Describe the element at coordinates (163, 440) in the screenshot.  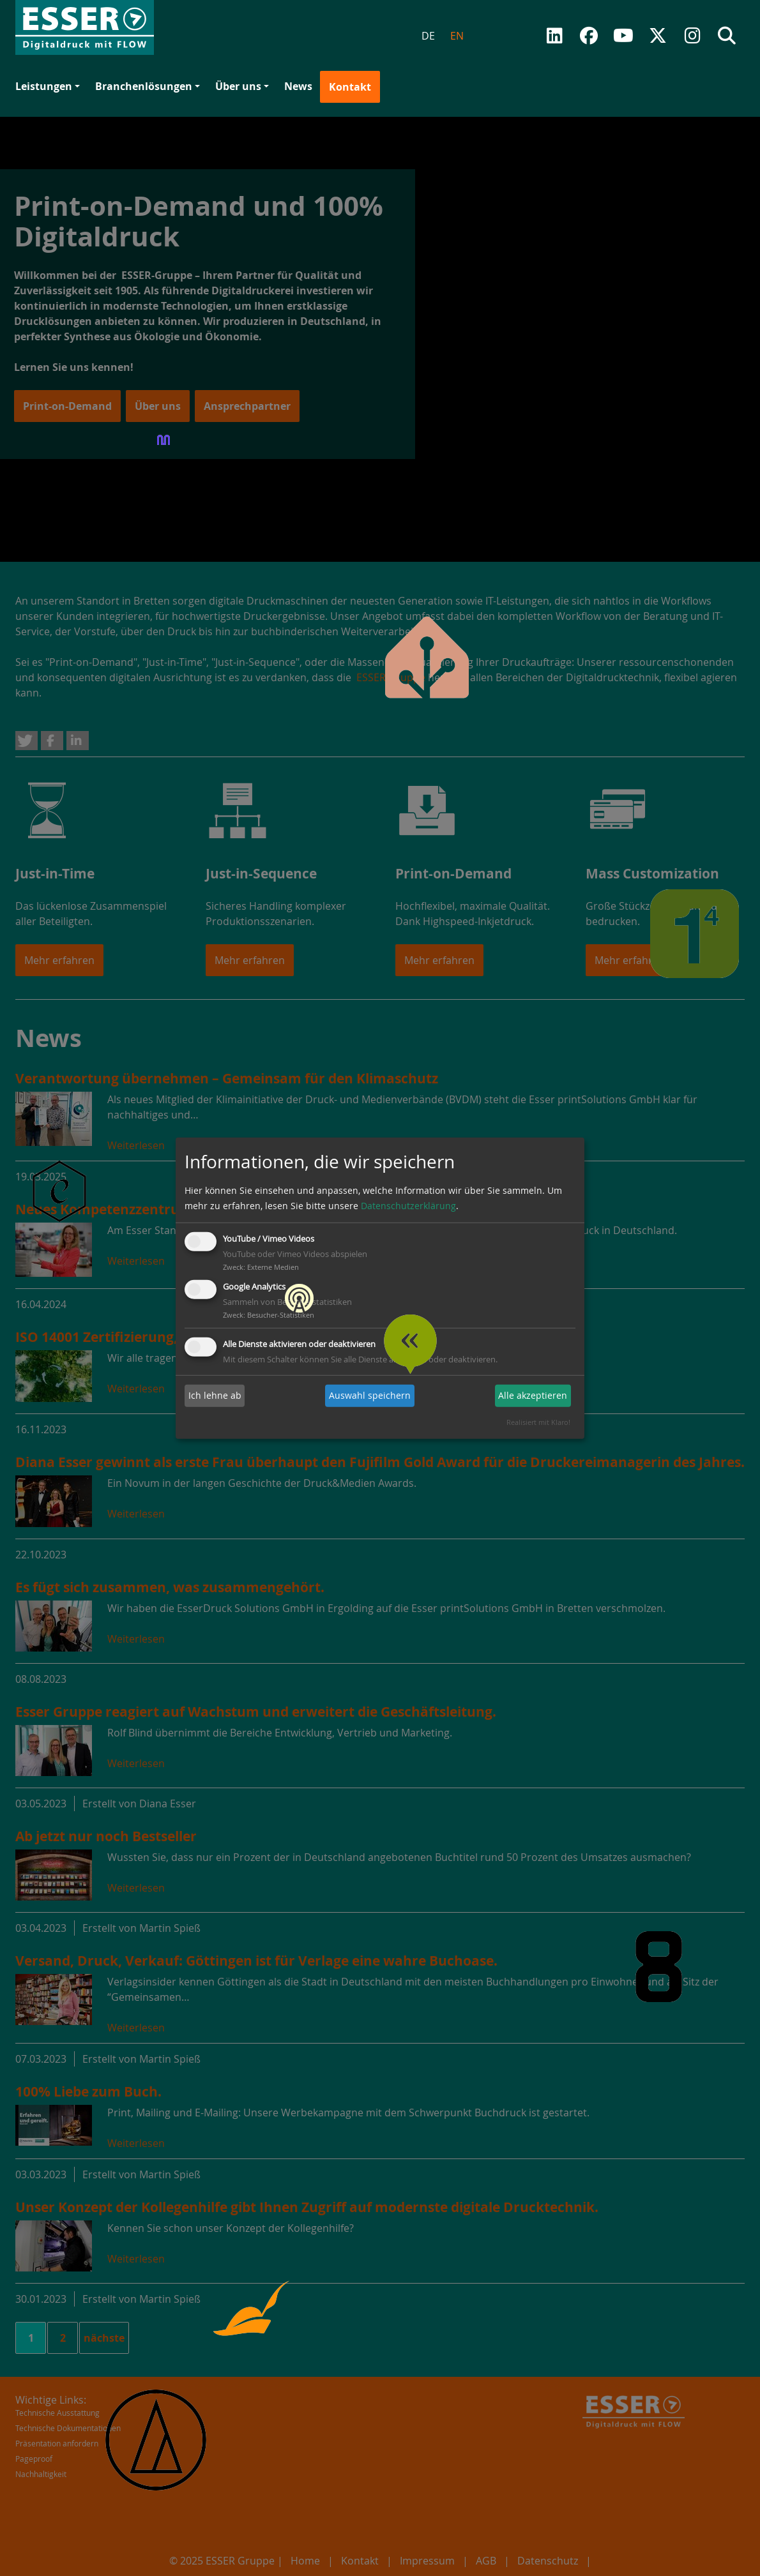
I see `open mural collaborative workspace app` at that location.